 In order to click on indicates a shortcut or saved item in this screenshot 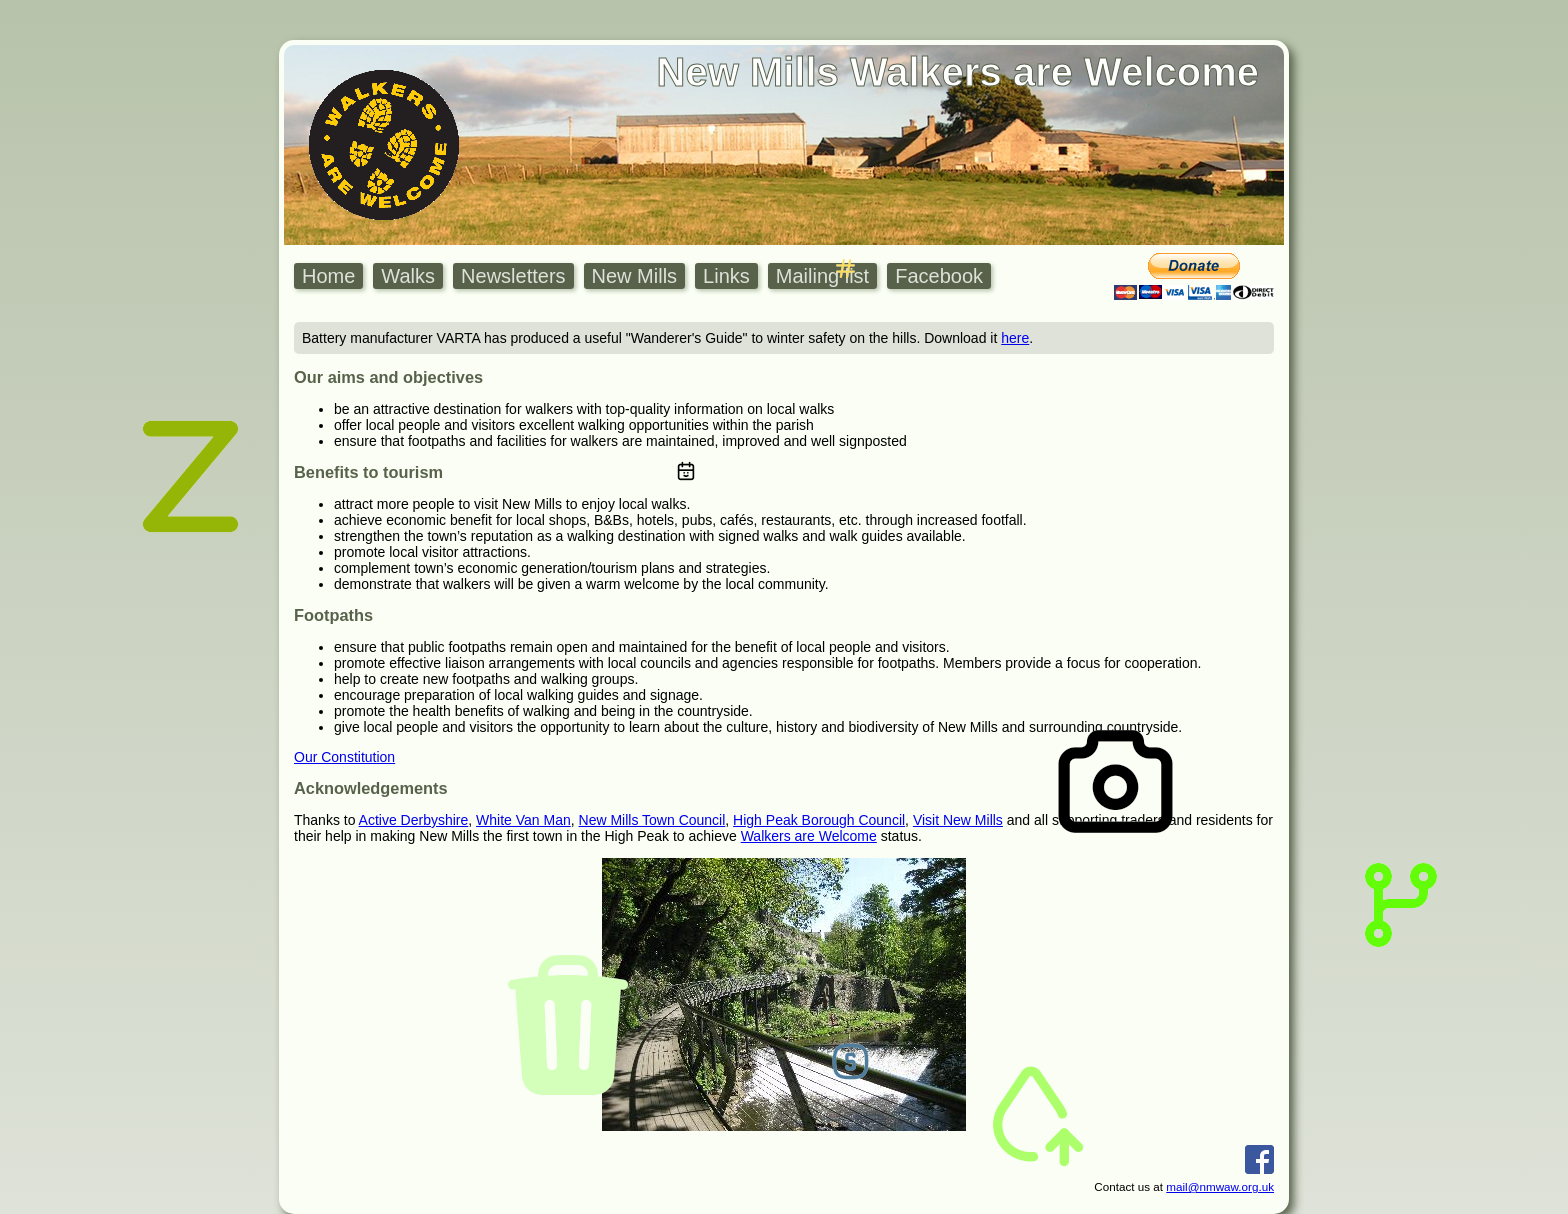, I will do `click(850, 1061)`.